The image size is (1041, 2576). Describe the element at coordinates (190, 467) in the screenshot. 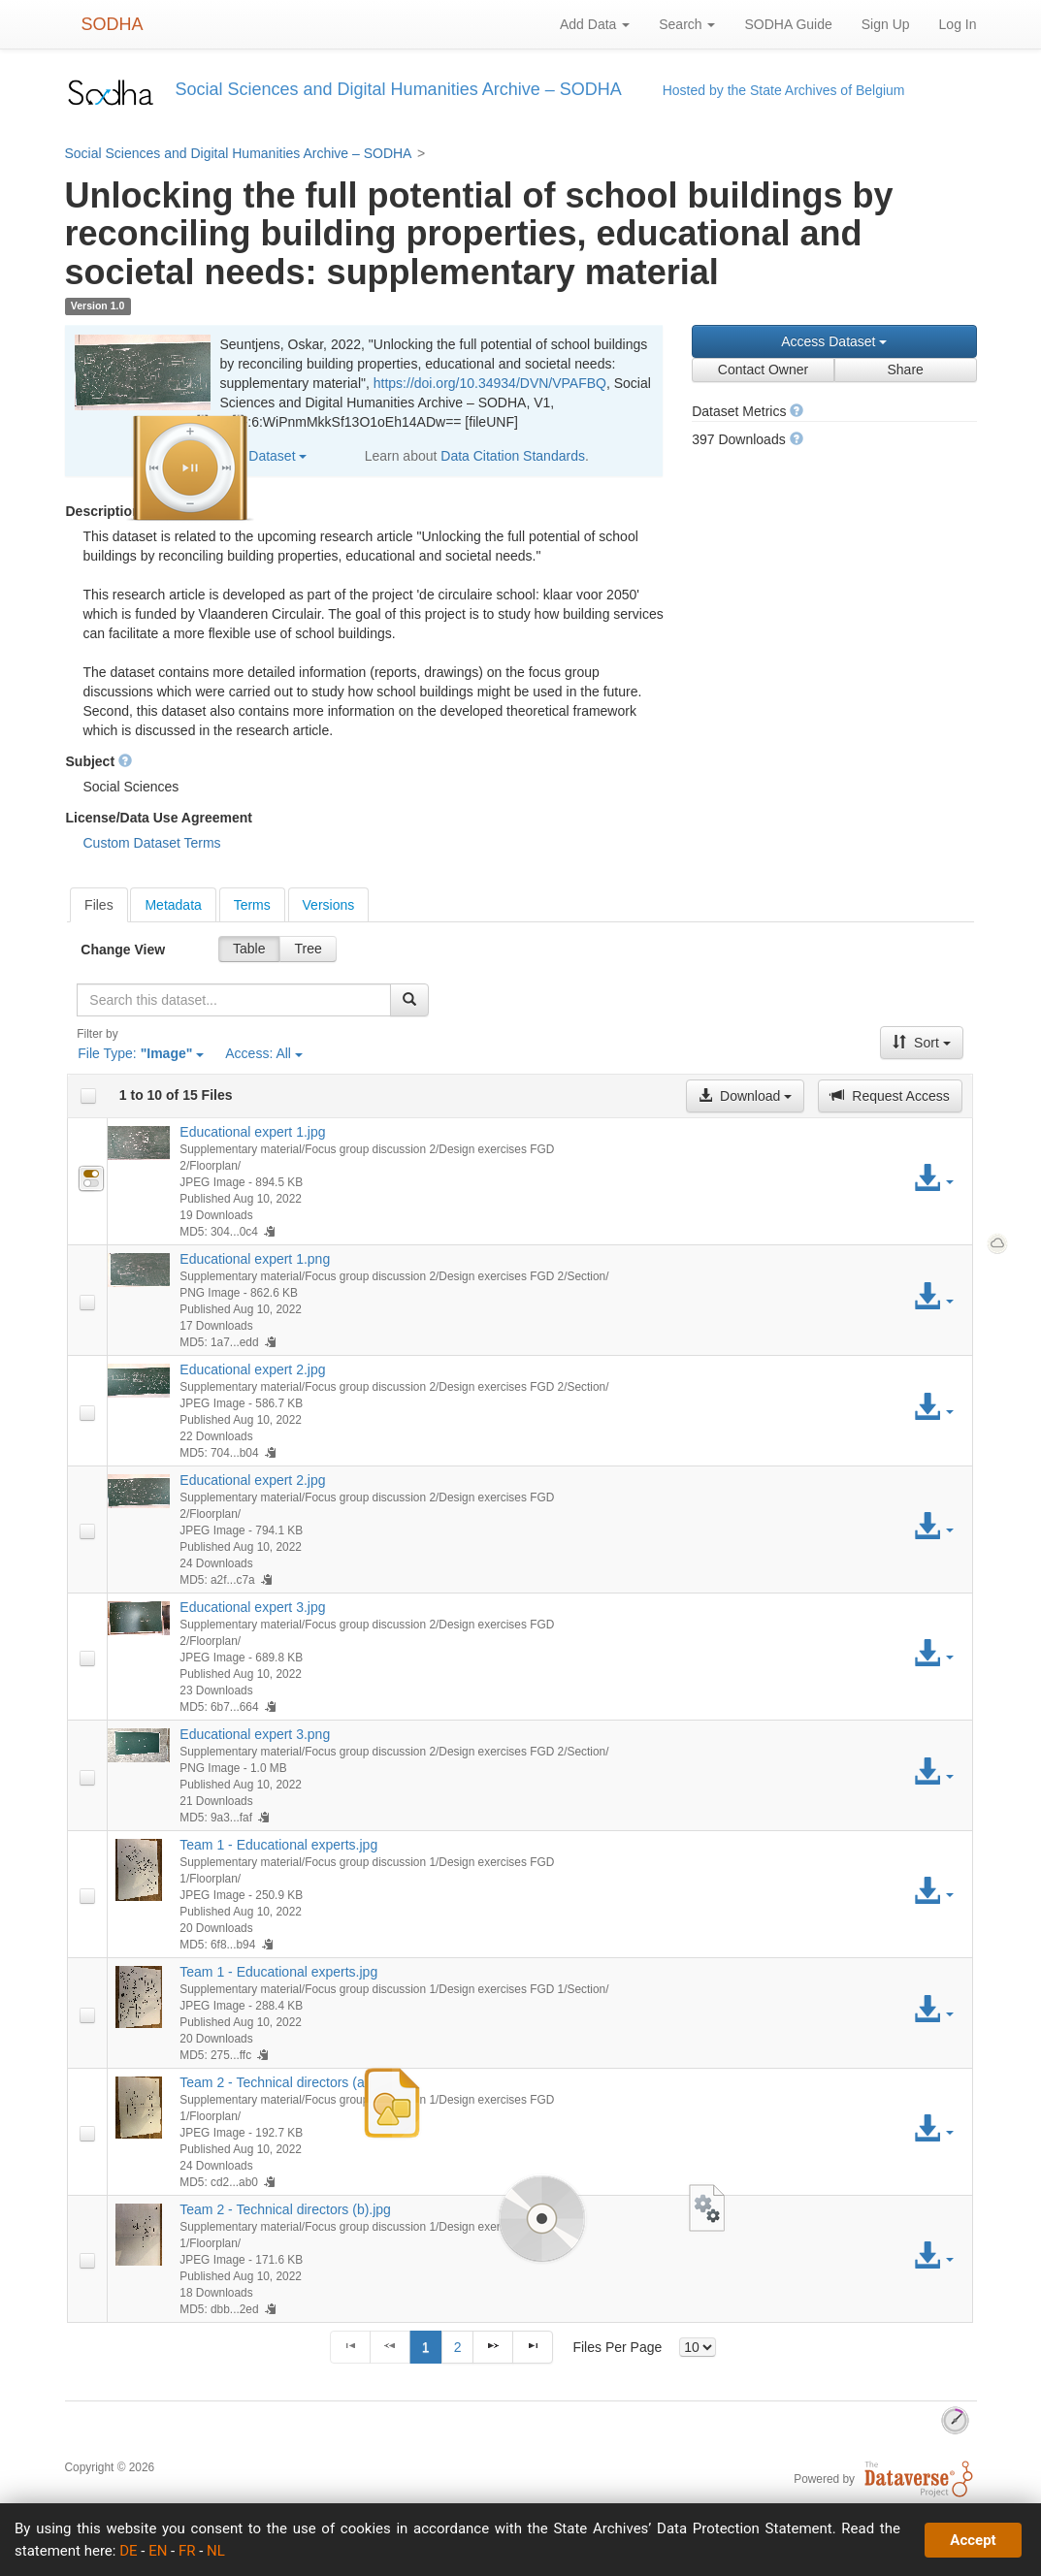

I see `iPod shuffle device in orange` at that location.